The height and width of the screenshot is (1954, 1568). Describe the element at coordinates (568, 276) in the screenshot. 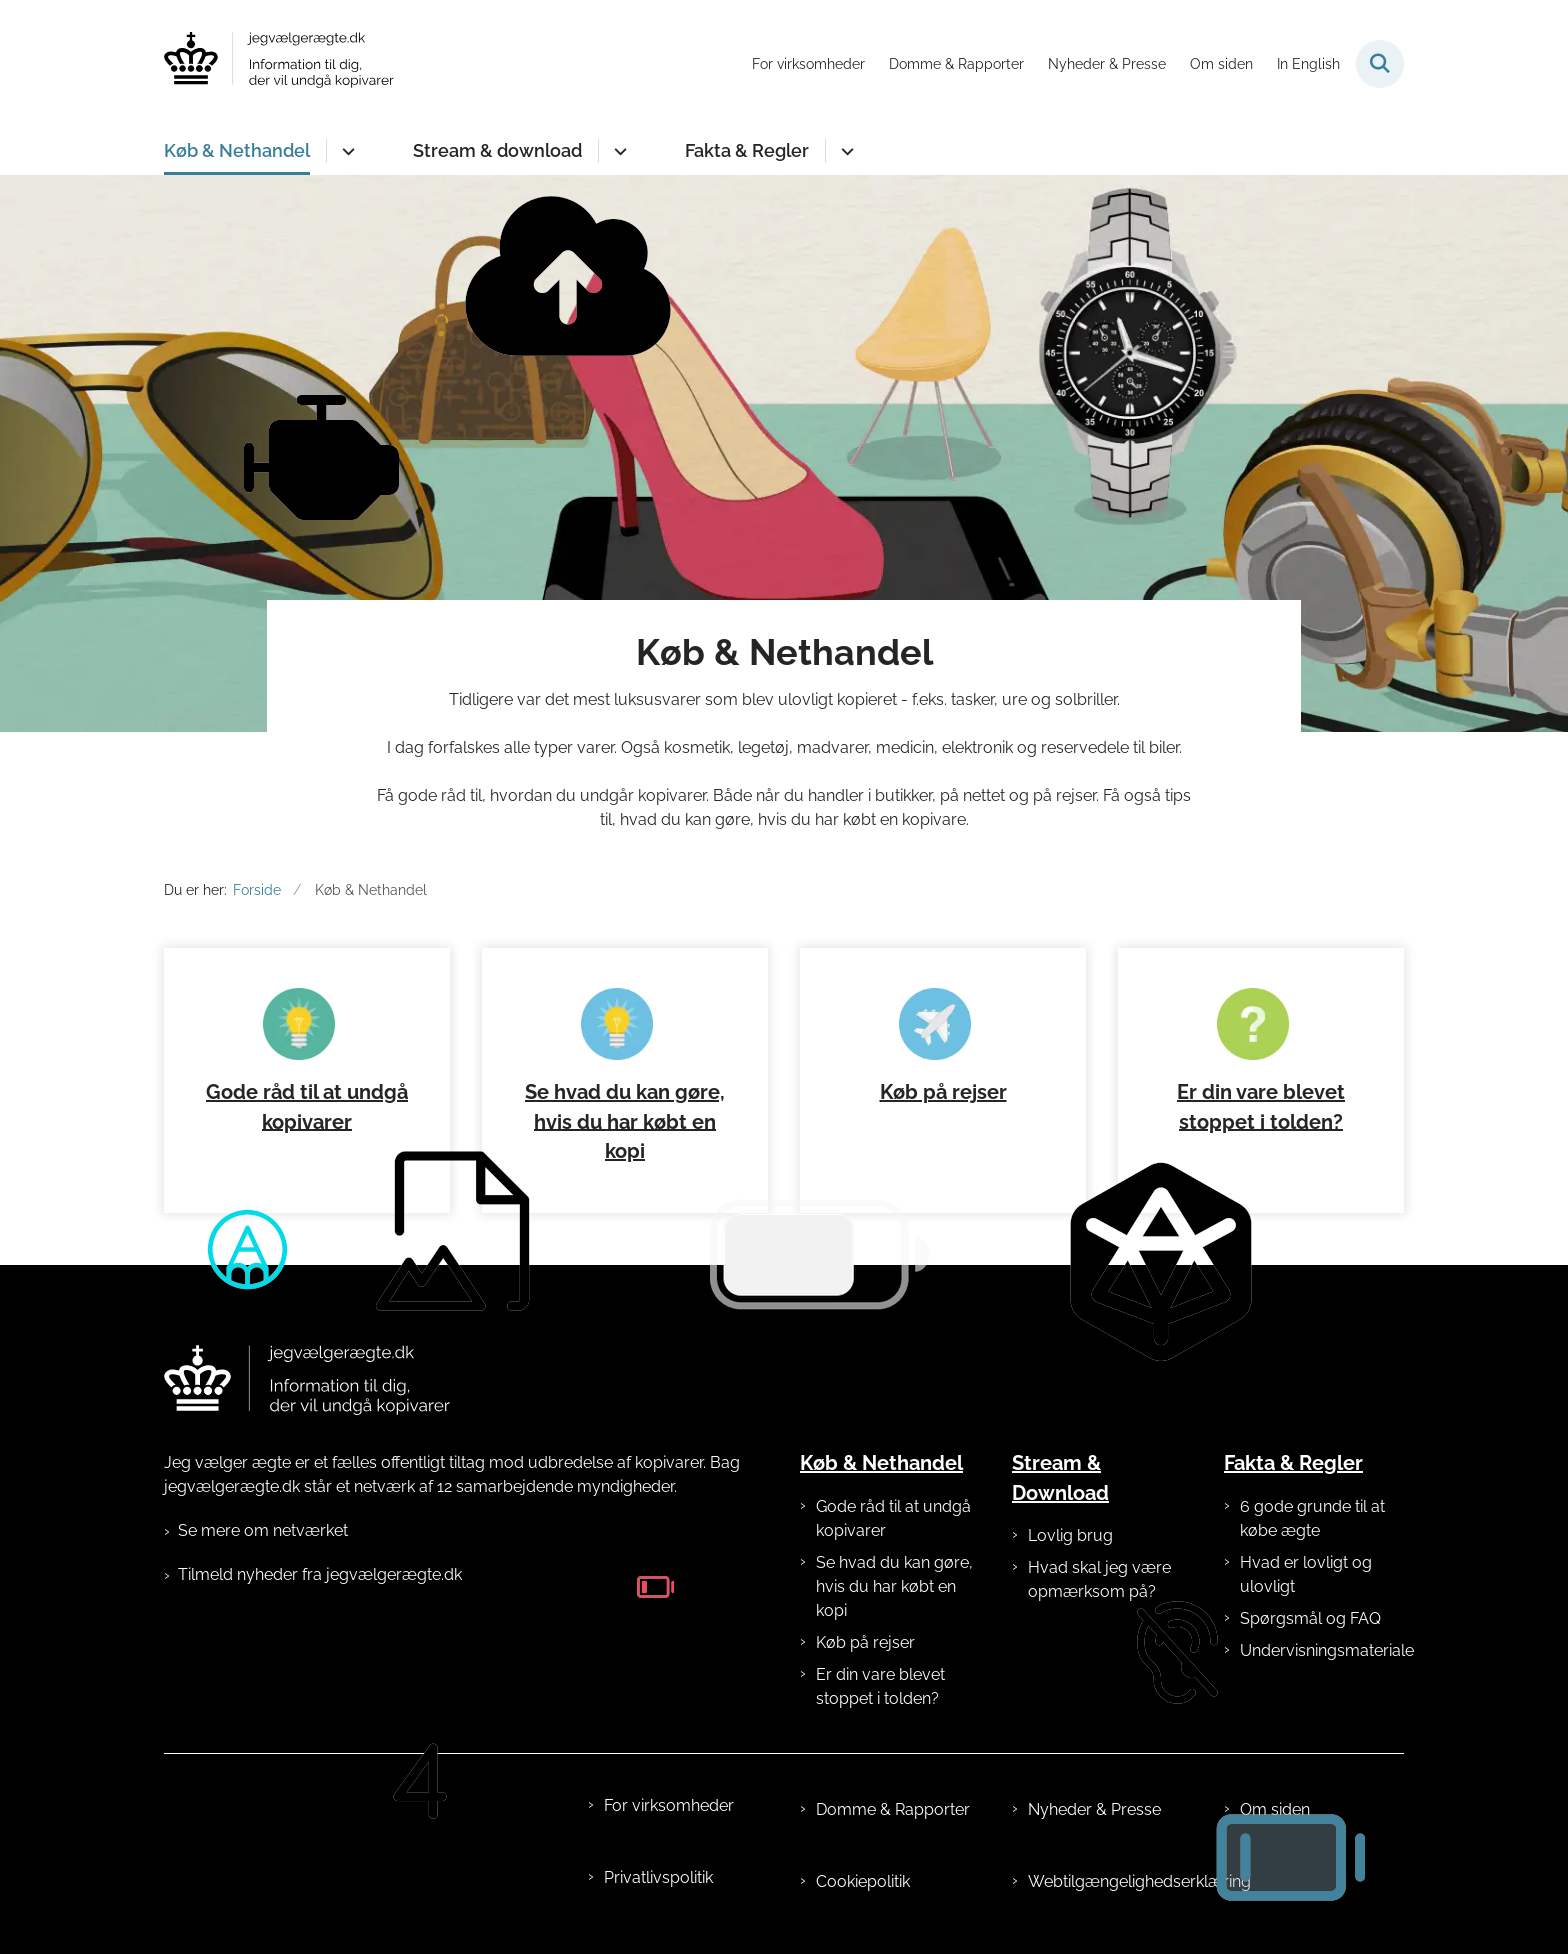

I see `upload a file to the cloud` at that location.